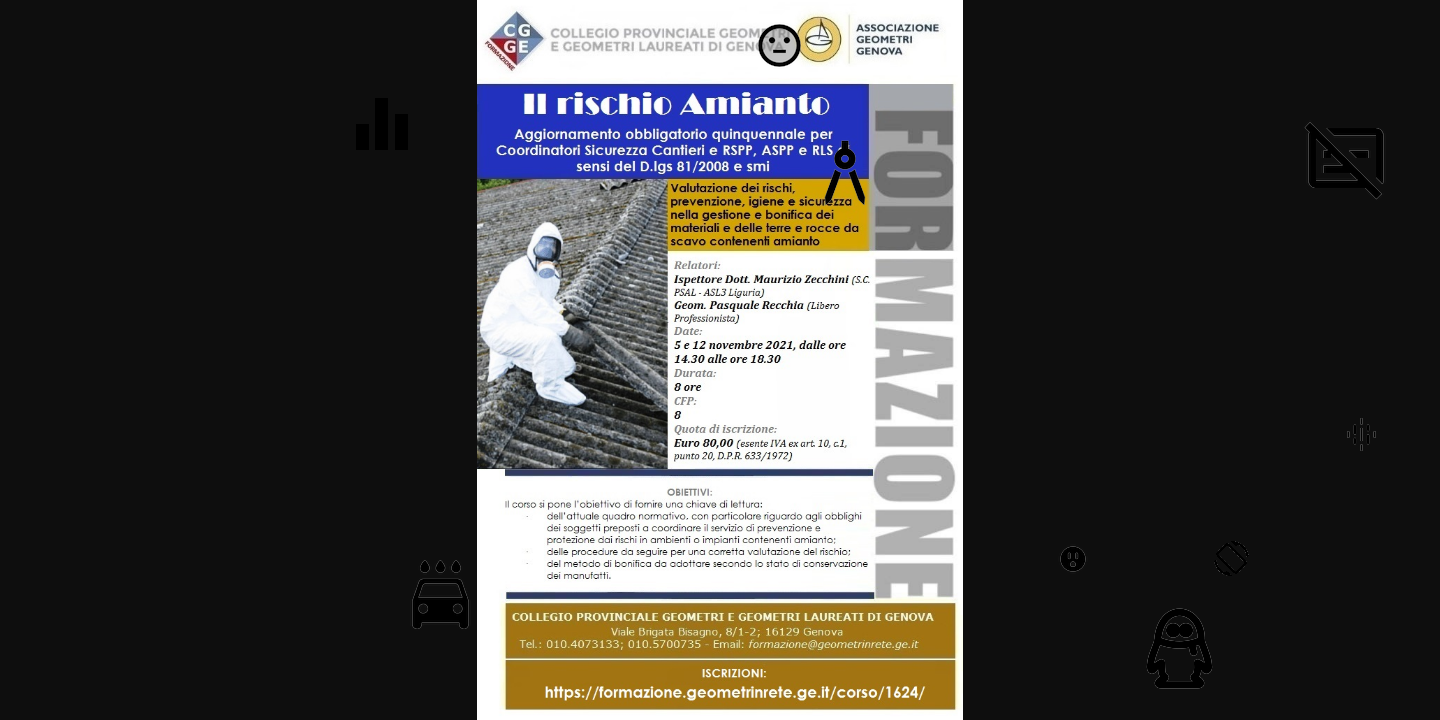 The width and height of the screenshot is (1440, 720). Describe the element at coordinates (1073, 559) in the screenshot. I see `indicates an electrical outlet or power socket` at that location.